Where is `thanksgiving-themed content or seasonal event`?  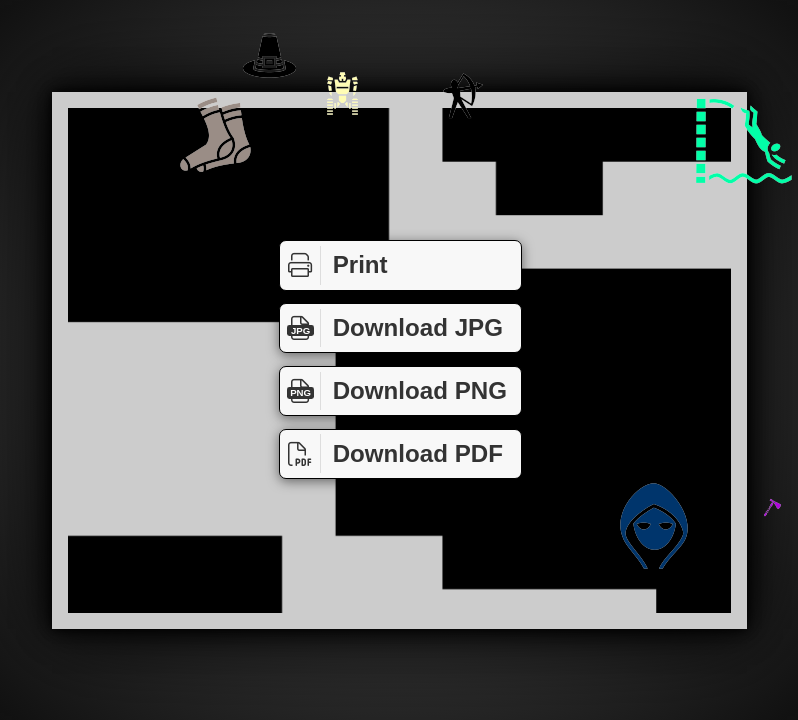
thanksgiving-themed content or seasonal event is located at coordinates (269, 55).